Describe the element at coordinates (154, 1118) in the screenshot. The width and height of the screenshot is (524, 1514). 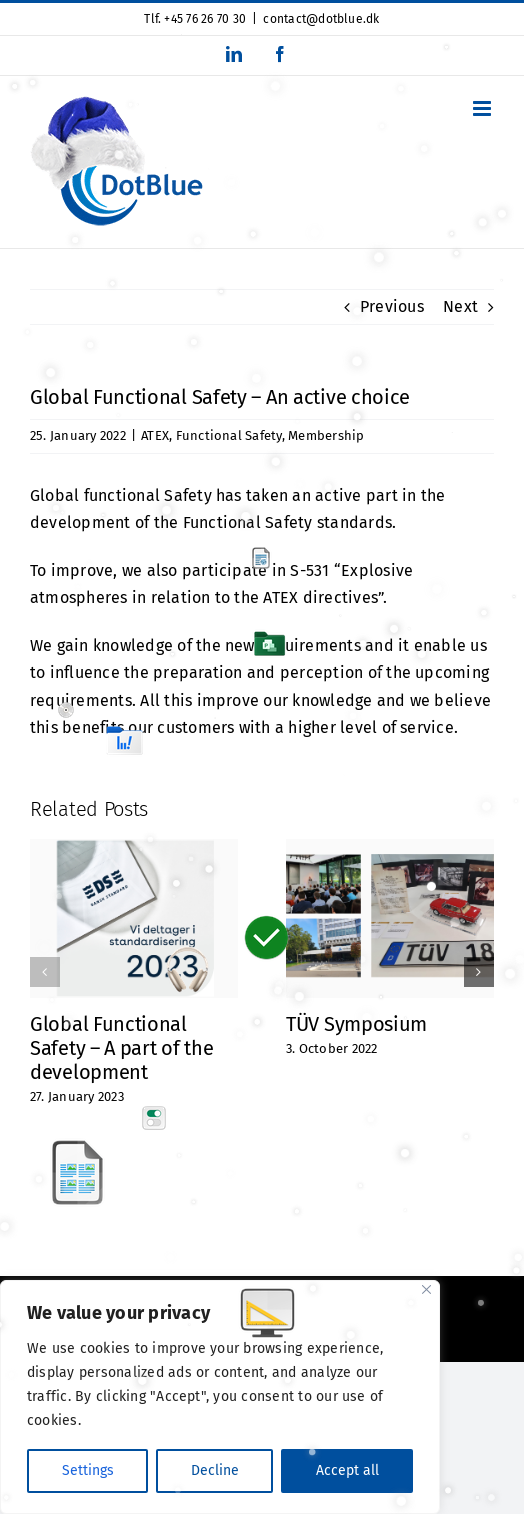
I see `open desktop settings and preferences` at that location.